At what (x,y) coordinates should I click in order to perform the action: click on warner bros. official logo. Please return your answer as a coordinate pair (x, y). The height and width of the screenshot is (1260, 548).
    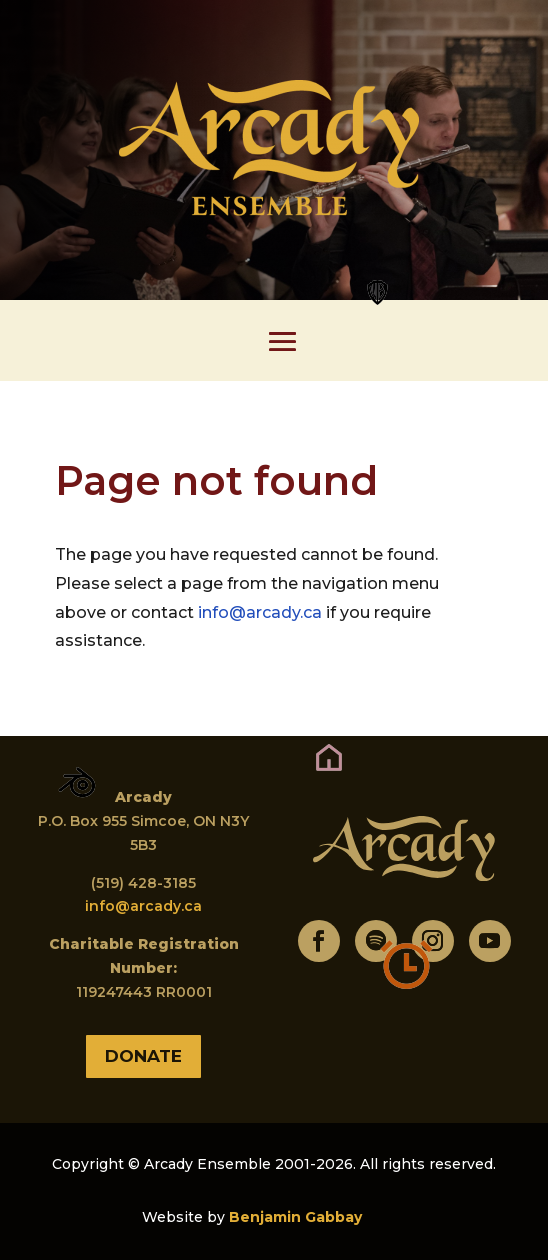
    Looking at the image, I should click on (377, 292).